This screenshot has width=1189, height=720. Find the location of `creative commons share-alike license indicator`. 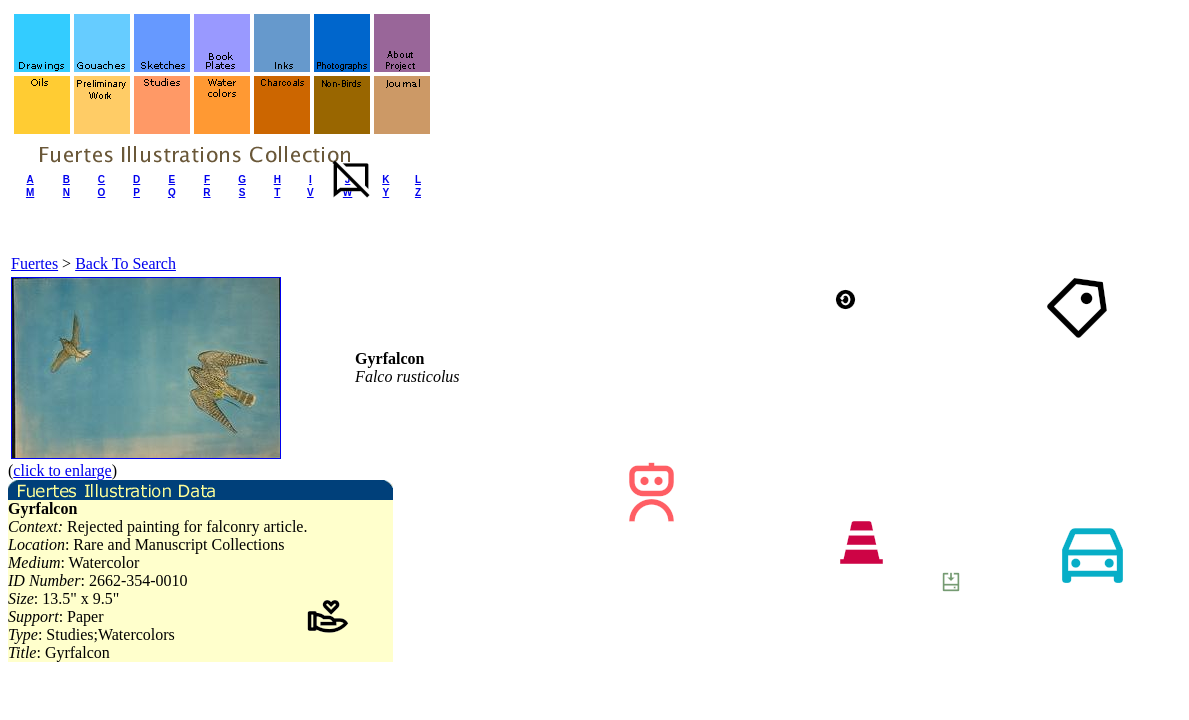

creative commons share-alike license indicator is located at coordinates (845, 299).